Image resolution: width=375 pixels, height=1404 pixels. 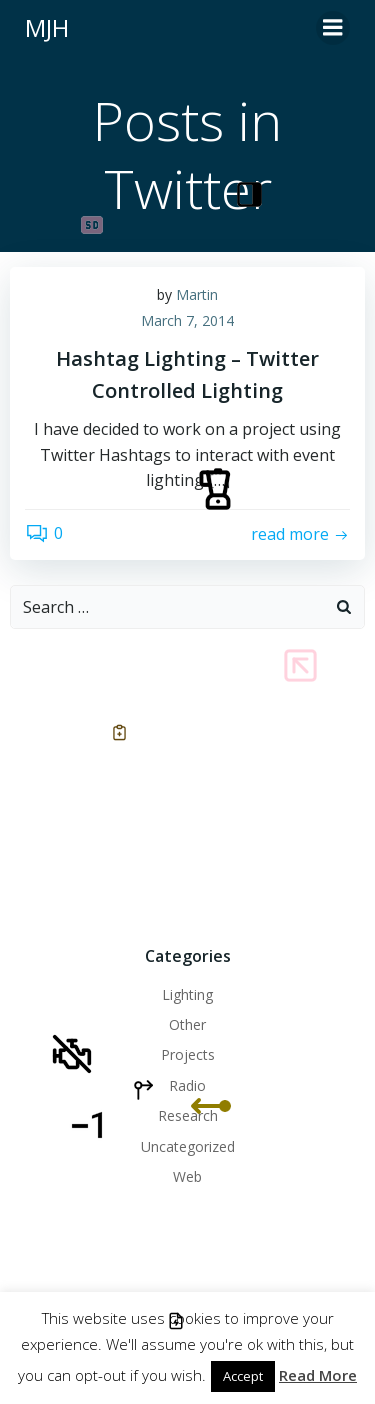 What do you see at coordinates (119, 732) in the screenshot?
I see `view medical report or health records` at bounding box center [119, 732].